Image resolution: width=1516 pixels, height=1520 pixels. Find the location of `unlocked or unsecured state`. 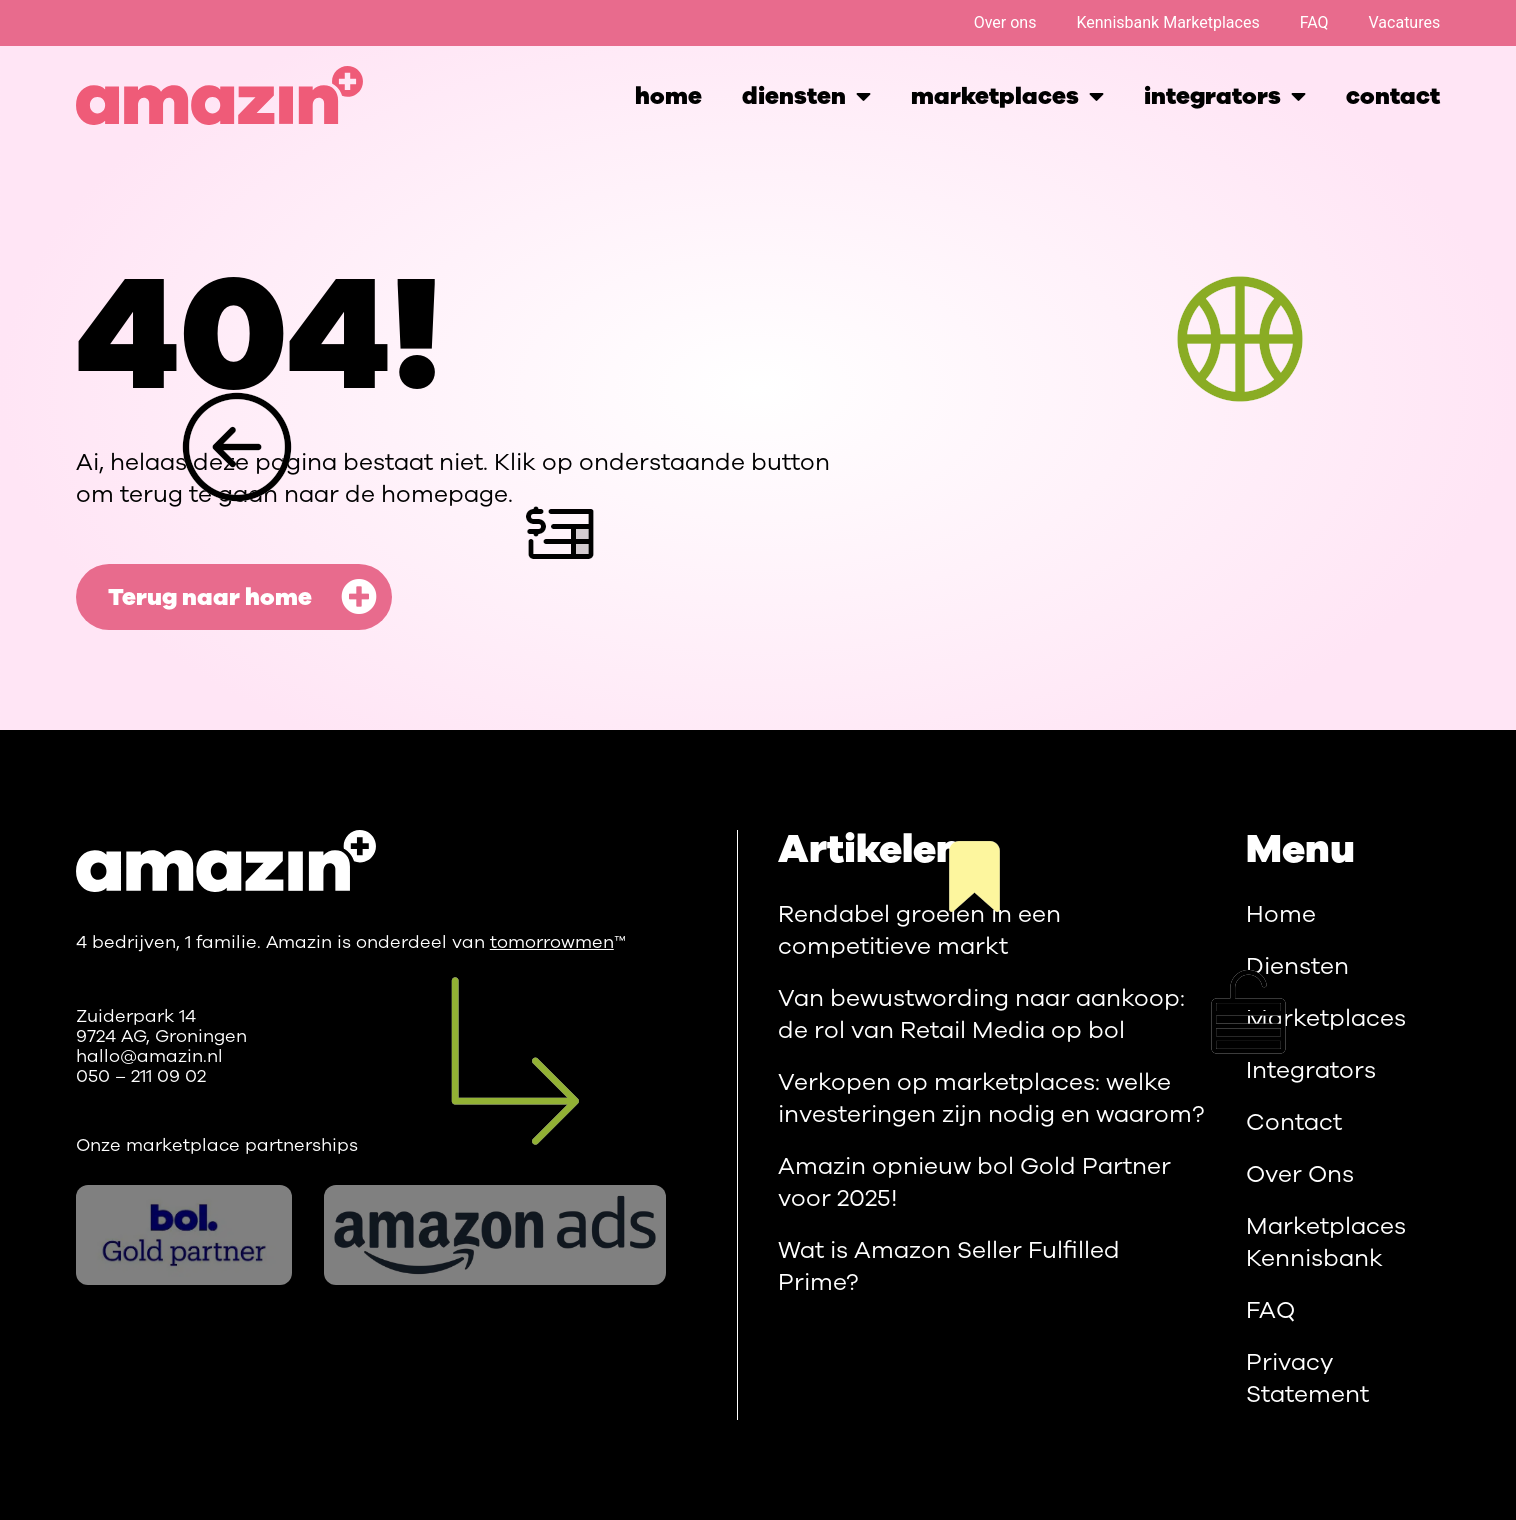

unlocked or unsecured state is located at coordinates (1248, 1016).